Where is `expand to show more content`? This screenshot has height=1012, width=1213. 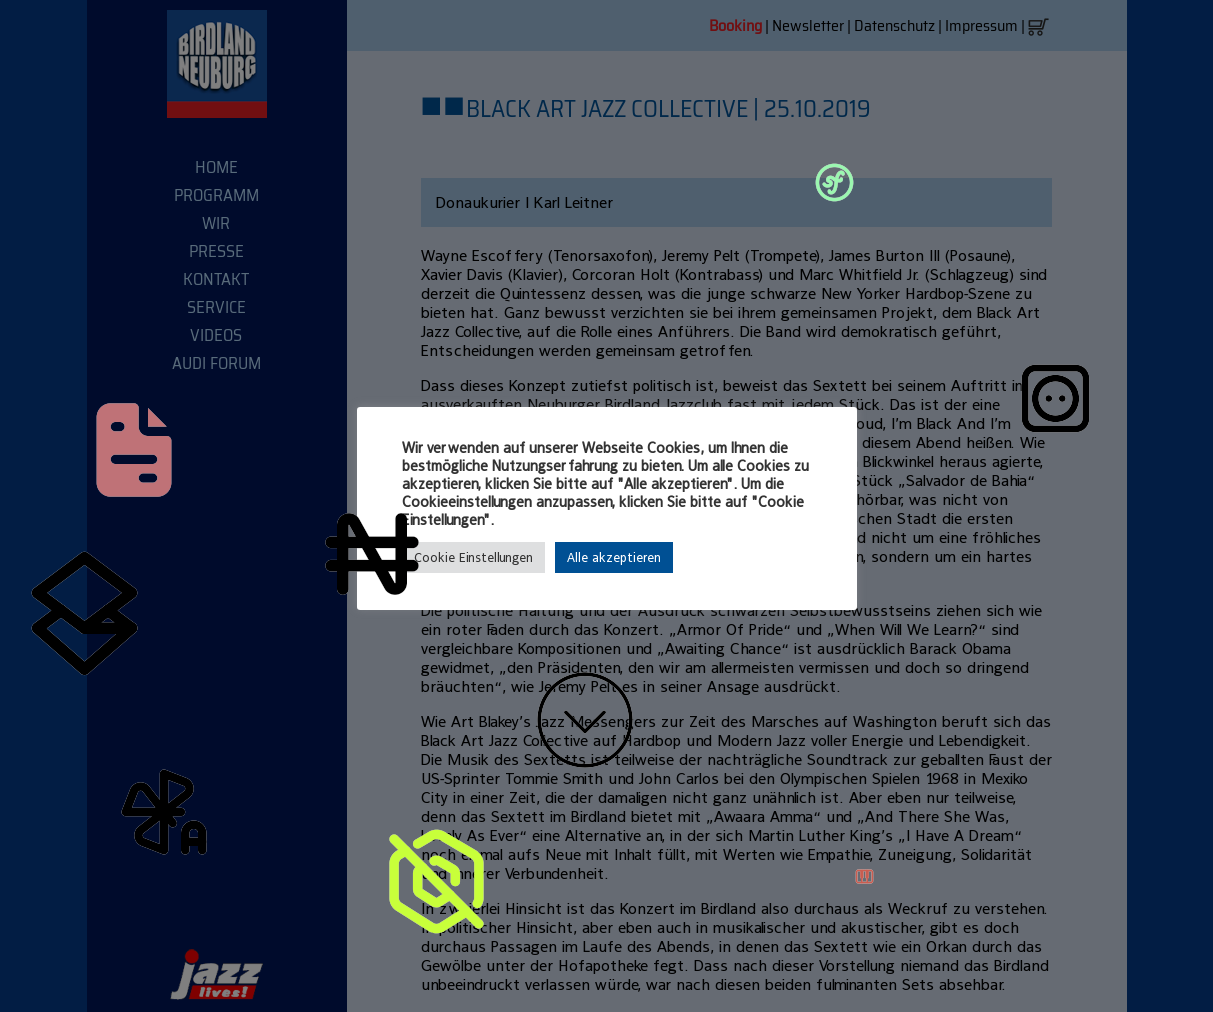 expand to show more content is located at coordinates (585, 720).